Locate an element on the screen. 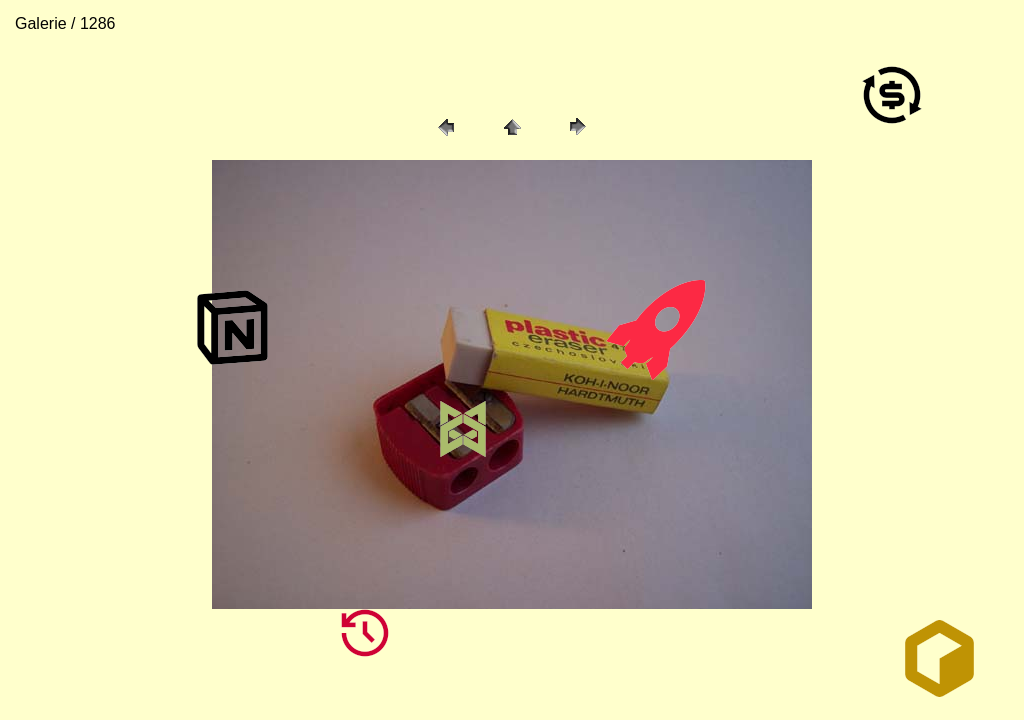 The height and width of the screenshot is (720, 1024). currency exchange or conversion is located at coordinates (892, 95).